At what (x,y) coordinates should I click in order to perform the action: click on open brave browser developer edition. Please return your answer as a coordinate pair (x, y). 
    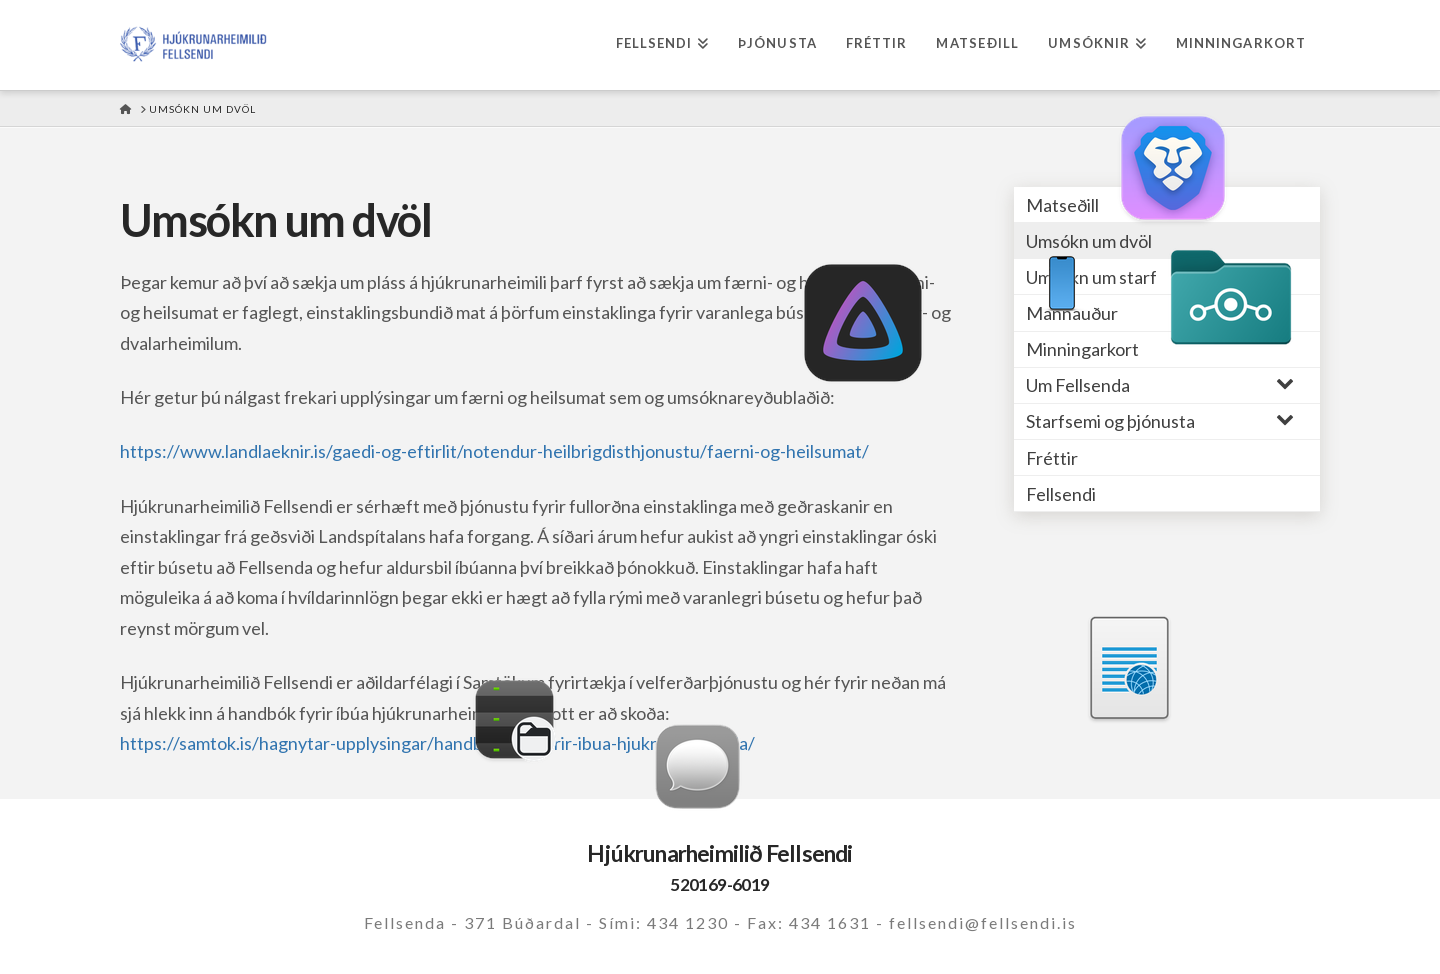
    Looking at the image, I should click on (1173, 168).